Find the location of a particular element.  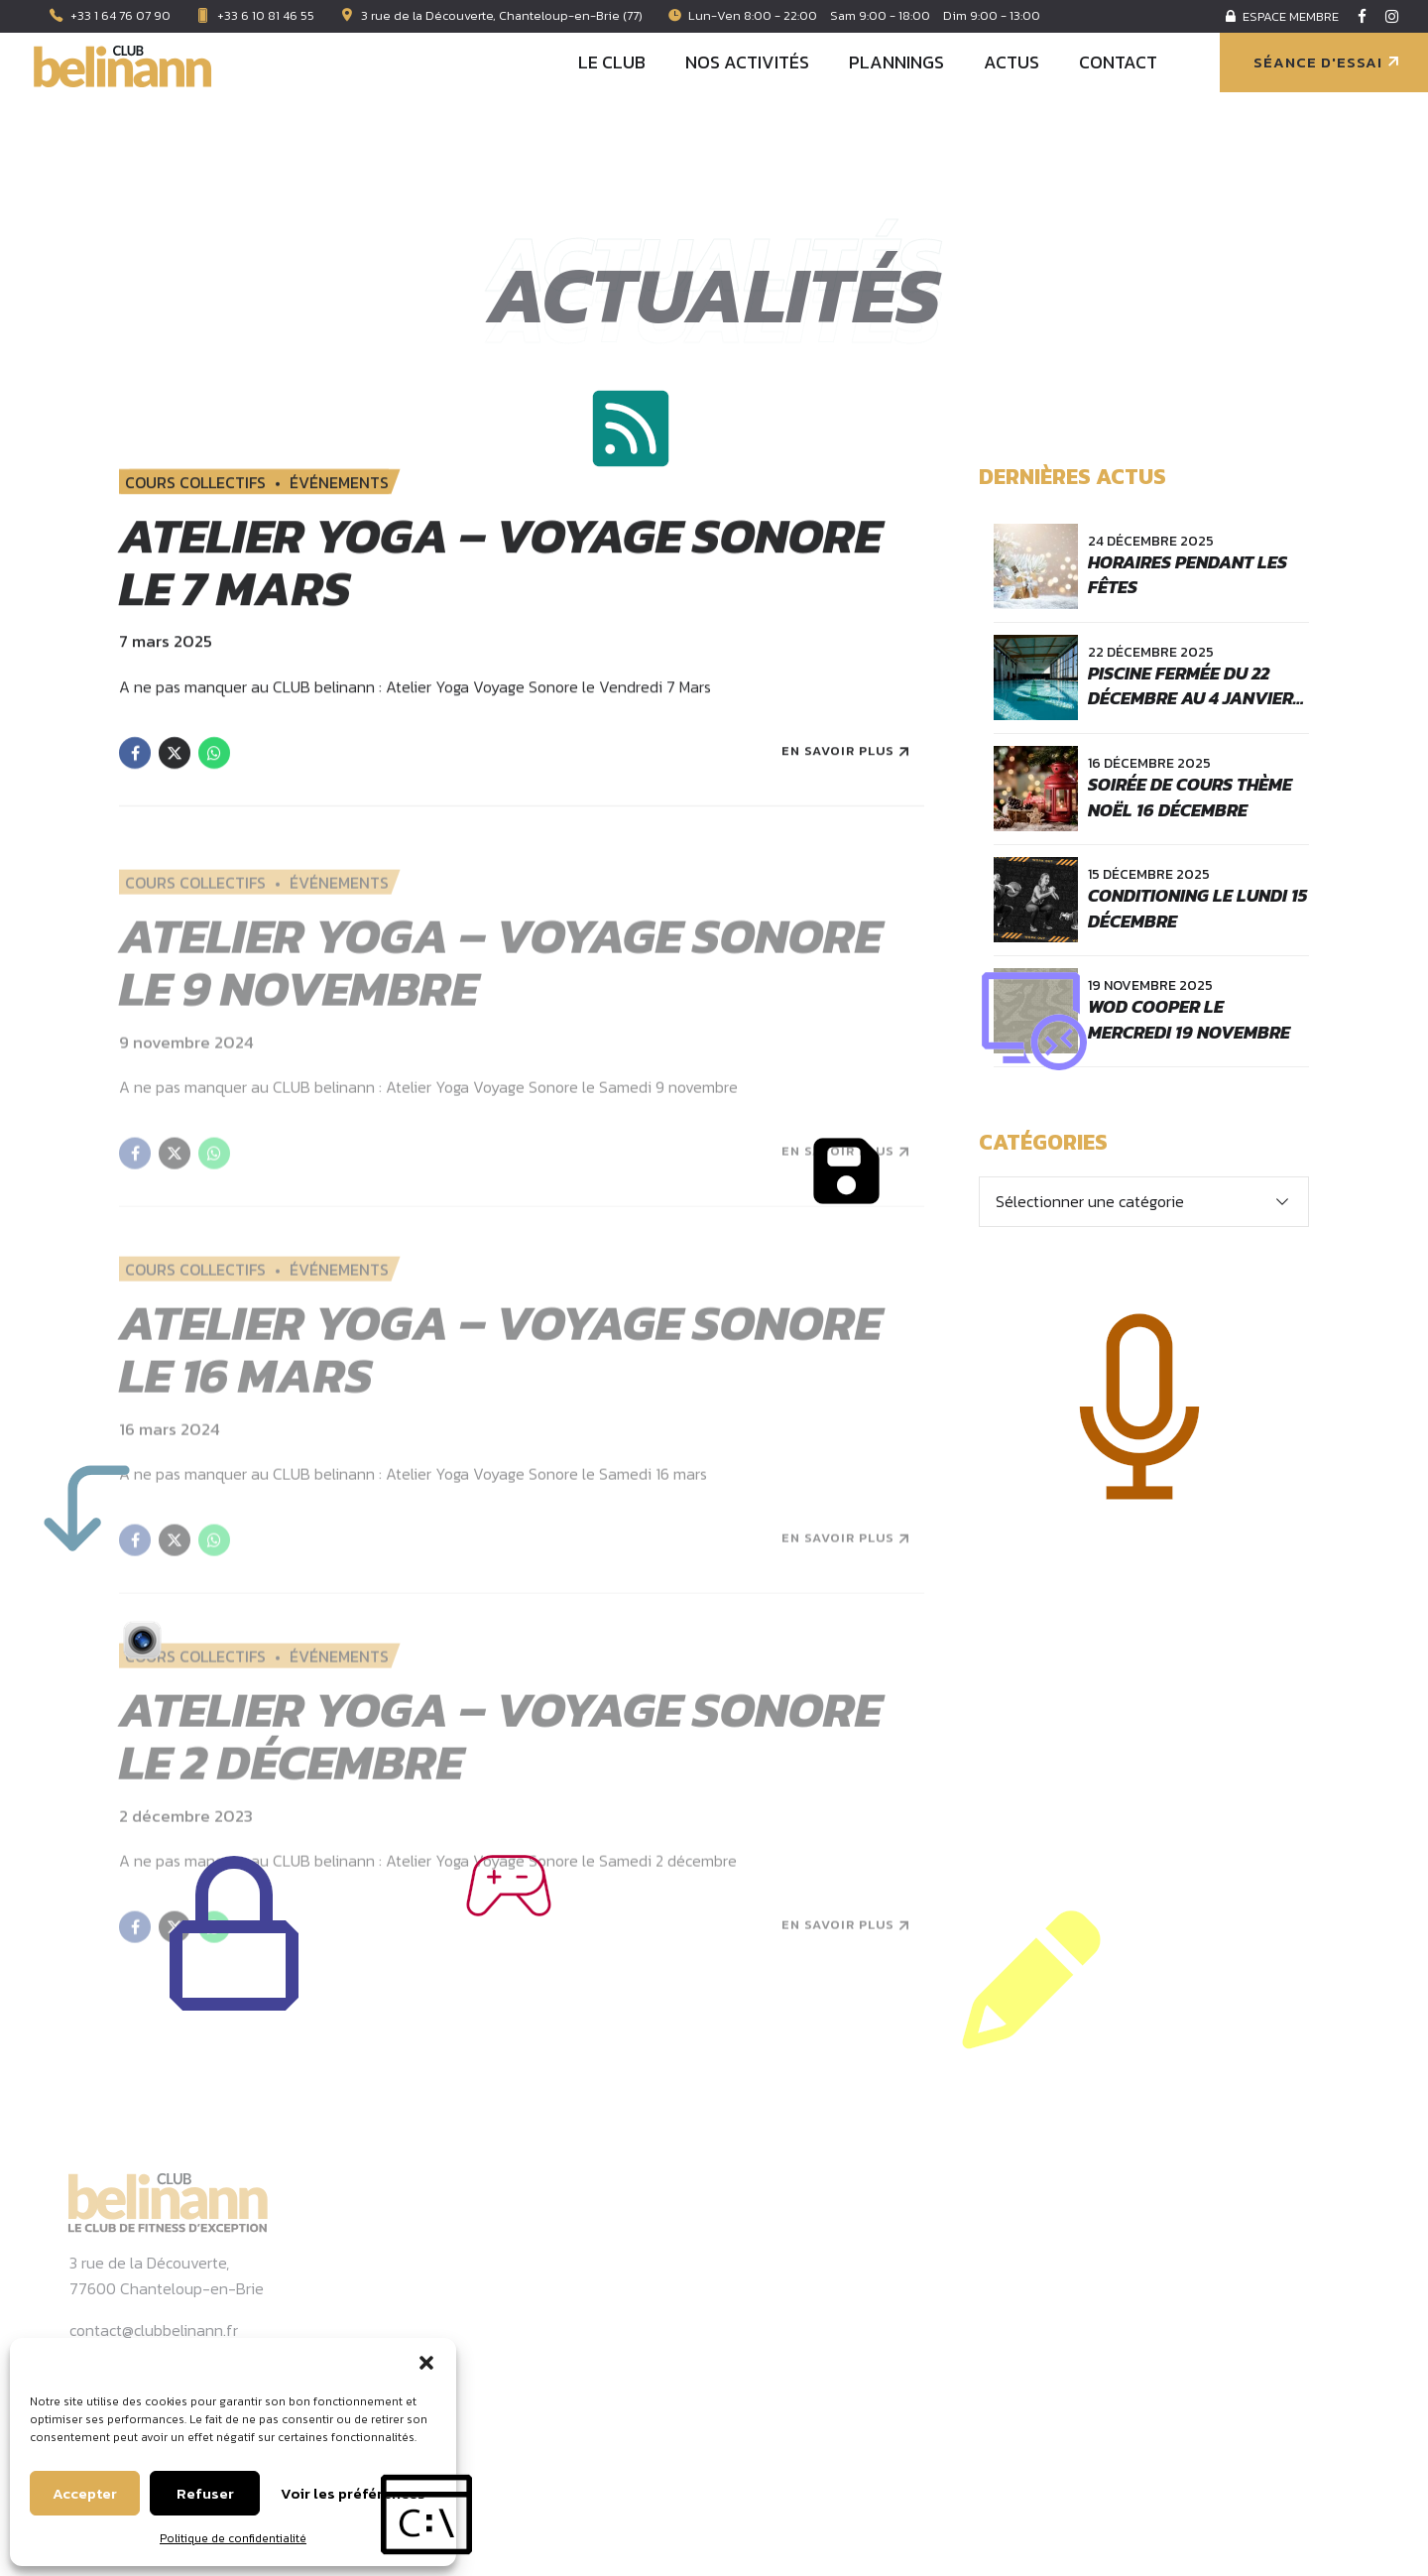

edit content or text is located at coordinates (1031, 1980).